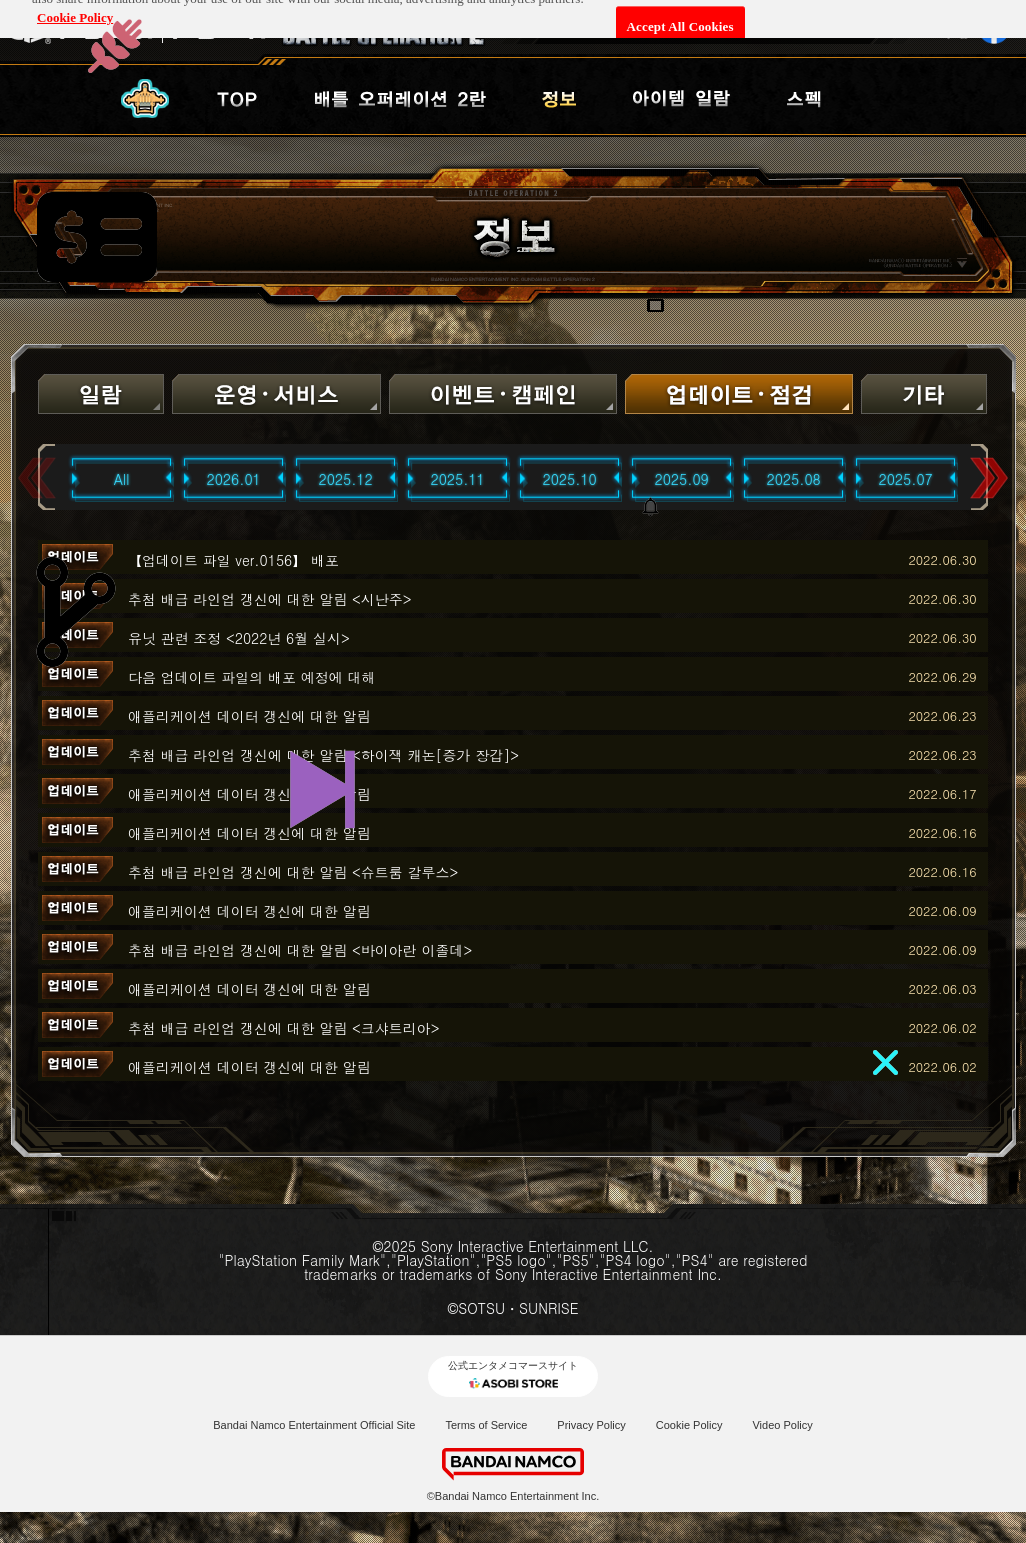 The width and height of the screenshot is (1026, 1543). I want to click on close the current window or dialog, so click(885, 1062).